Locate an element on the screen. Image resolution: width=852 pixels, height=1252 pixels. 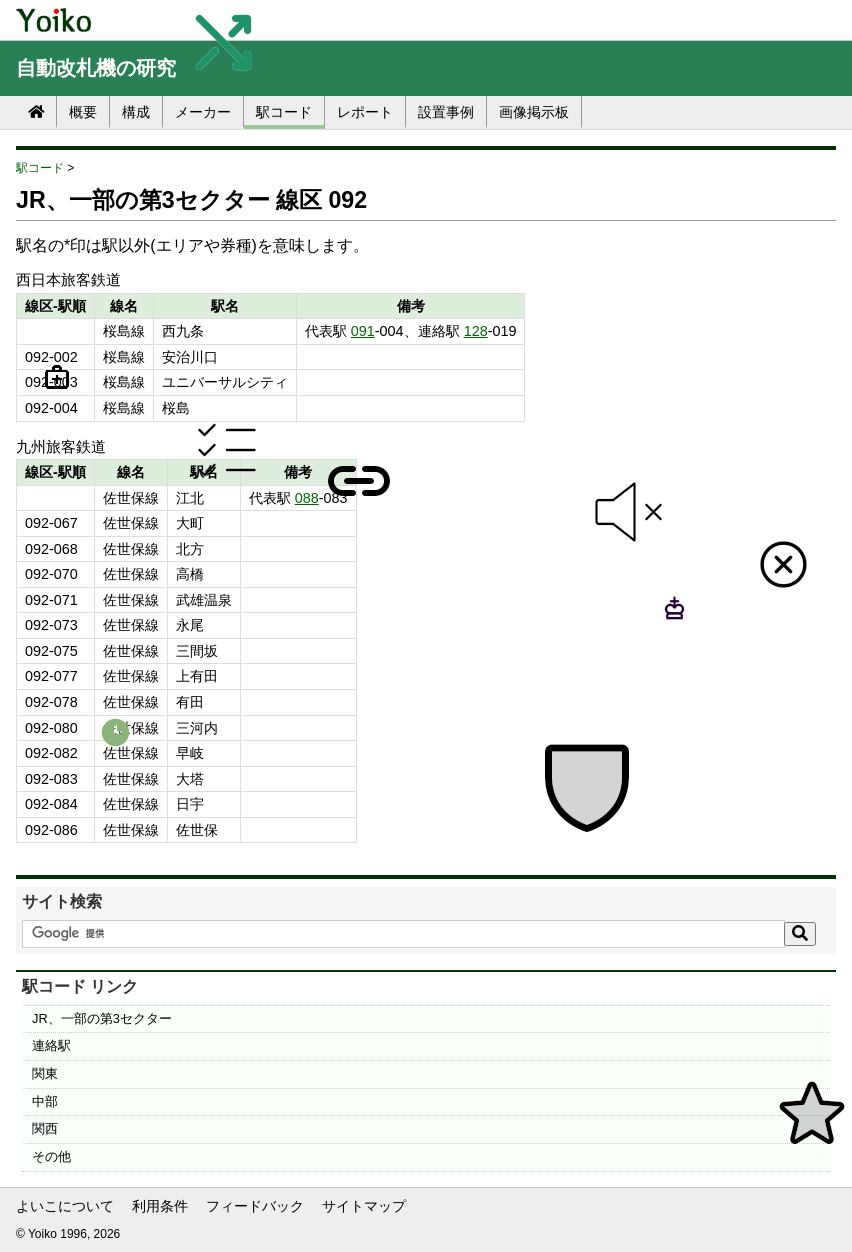
shuffle or randomize content order is located at coordinates (223, 42).